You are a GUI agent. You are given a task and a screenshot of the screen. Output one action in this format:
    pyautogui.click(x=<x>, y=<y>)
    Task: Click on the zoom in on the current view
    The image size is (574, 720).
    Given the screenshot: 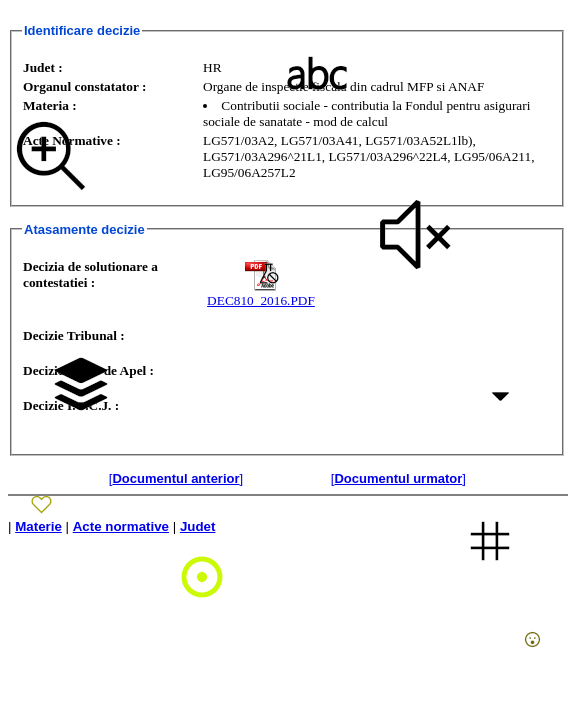 What is the action you would take?
    pyautogui.click(x=51, y=156)
    